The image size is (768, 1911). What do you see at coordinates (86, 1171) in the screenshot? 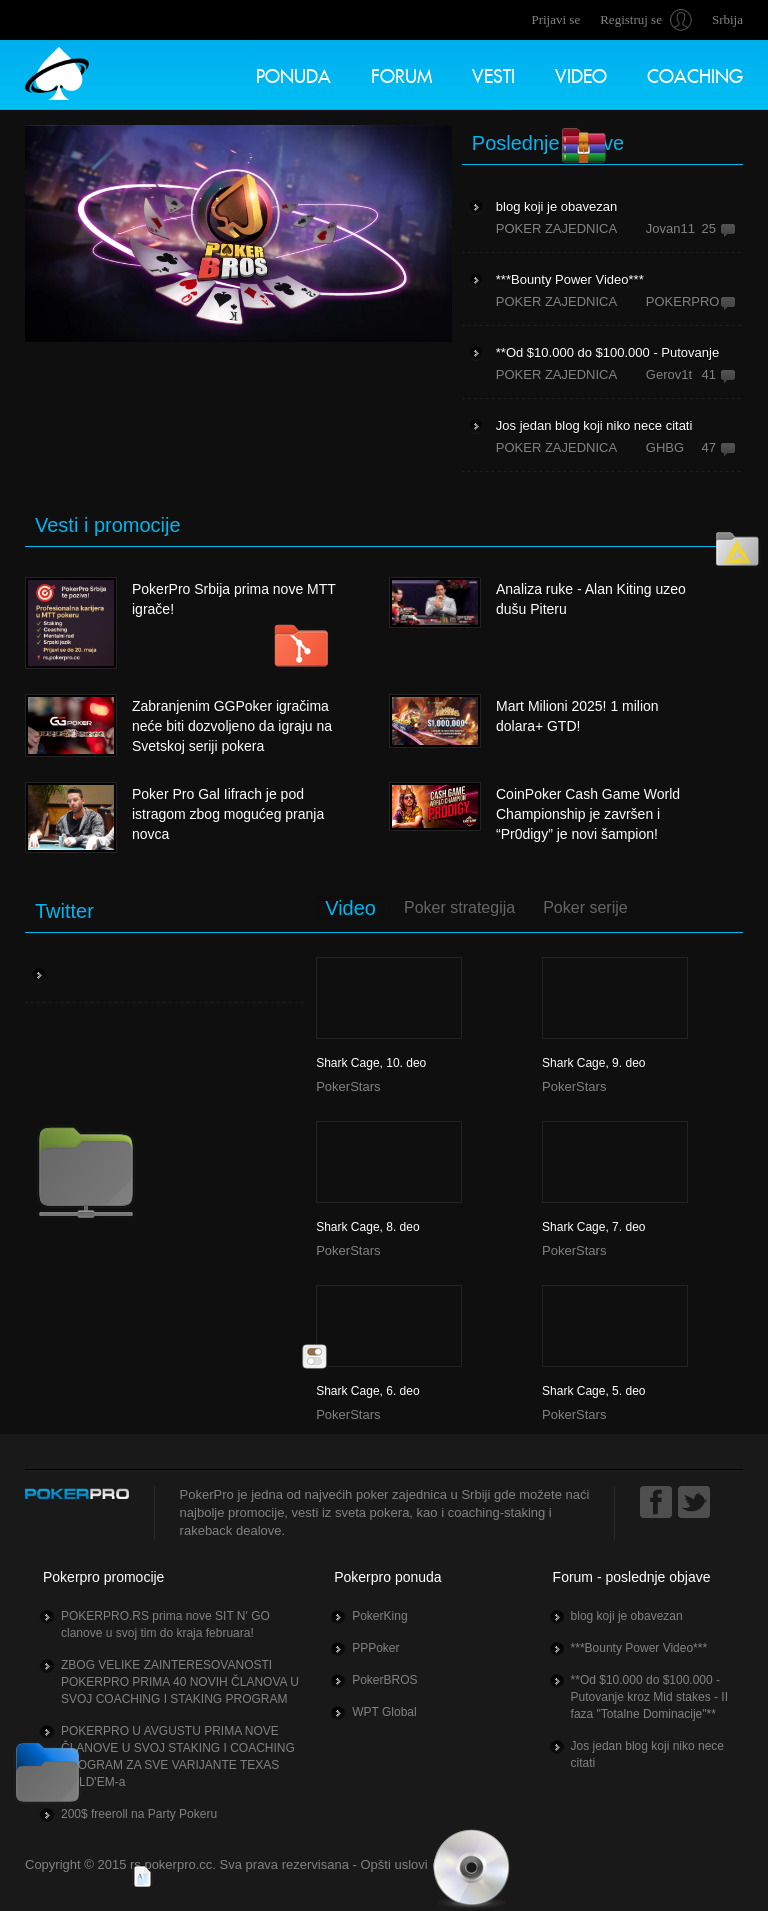
I see `access a remote or network folder` at bounding box center [86, 1171].